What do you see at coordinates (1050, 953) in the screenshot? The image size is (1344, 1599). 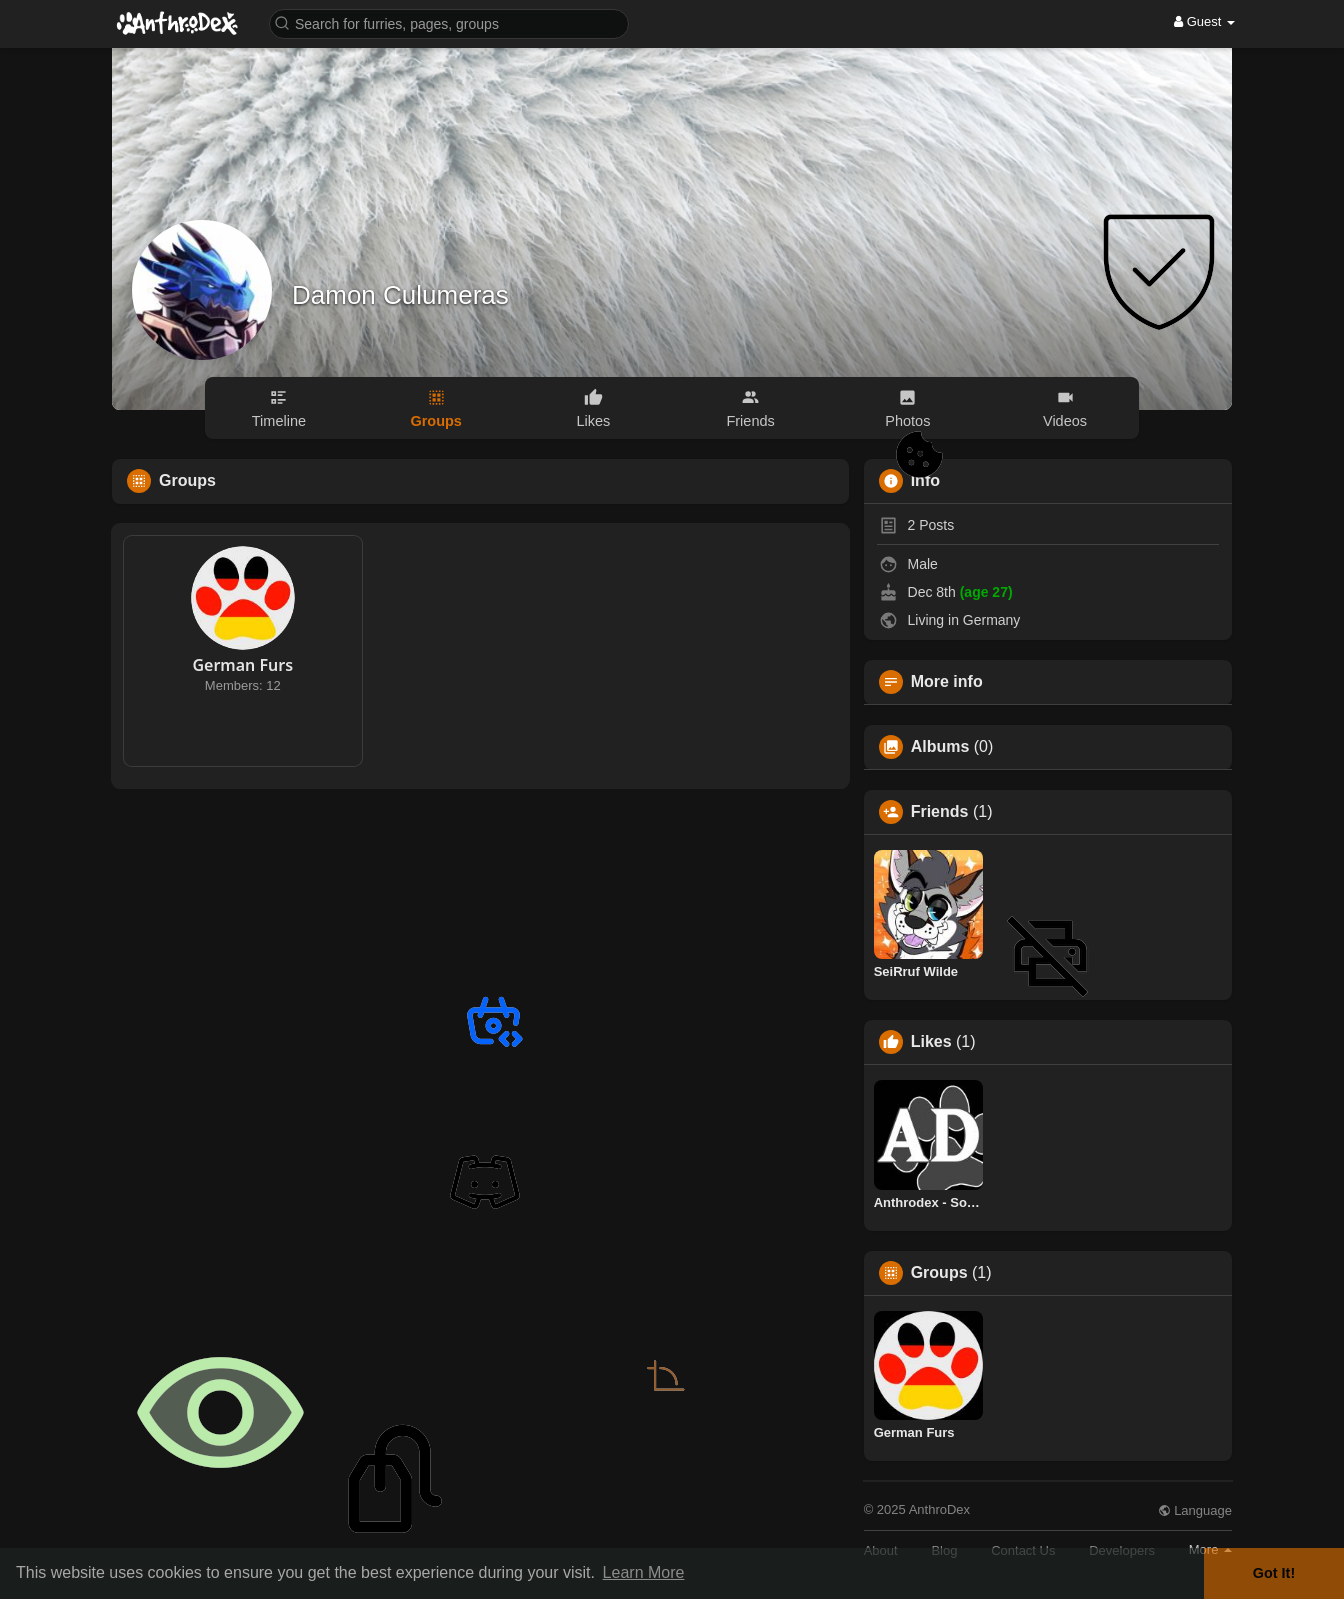 I see `printing is disabled or unavailable` at bounding box center [1050, 953].